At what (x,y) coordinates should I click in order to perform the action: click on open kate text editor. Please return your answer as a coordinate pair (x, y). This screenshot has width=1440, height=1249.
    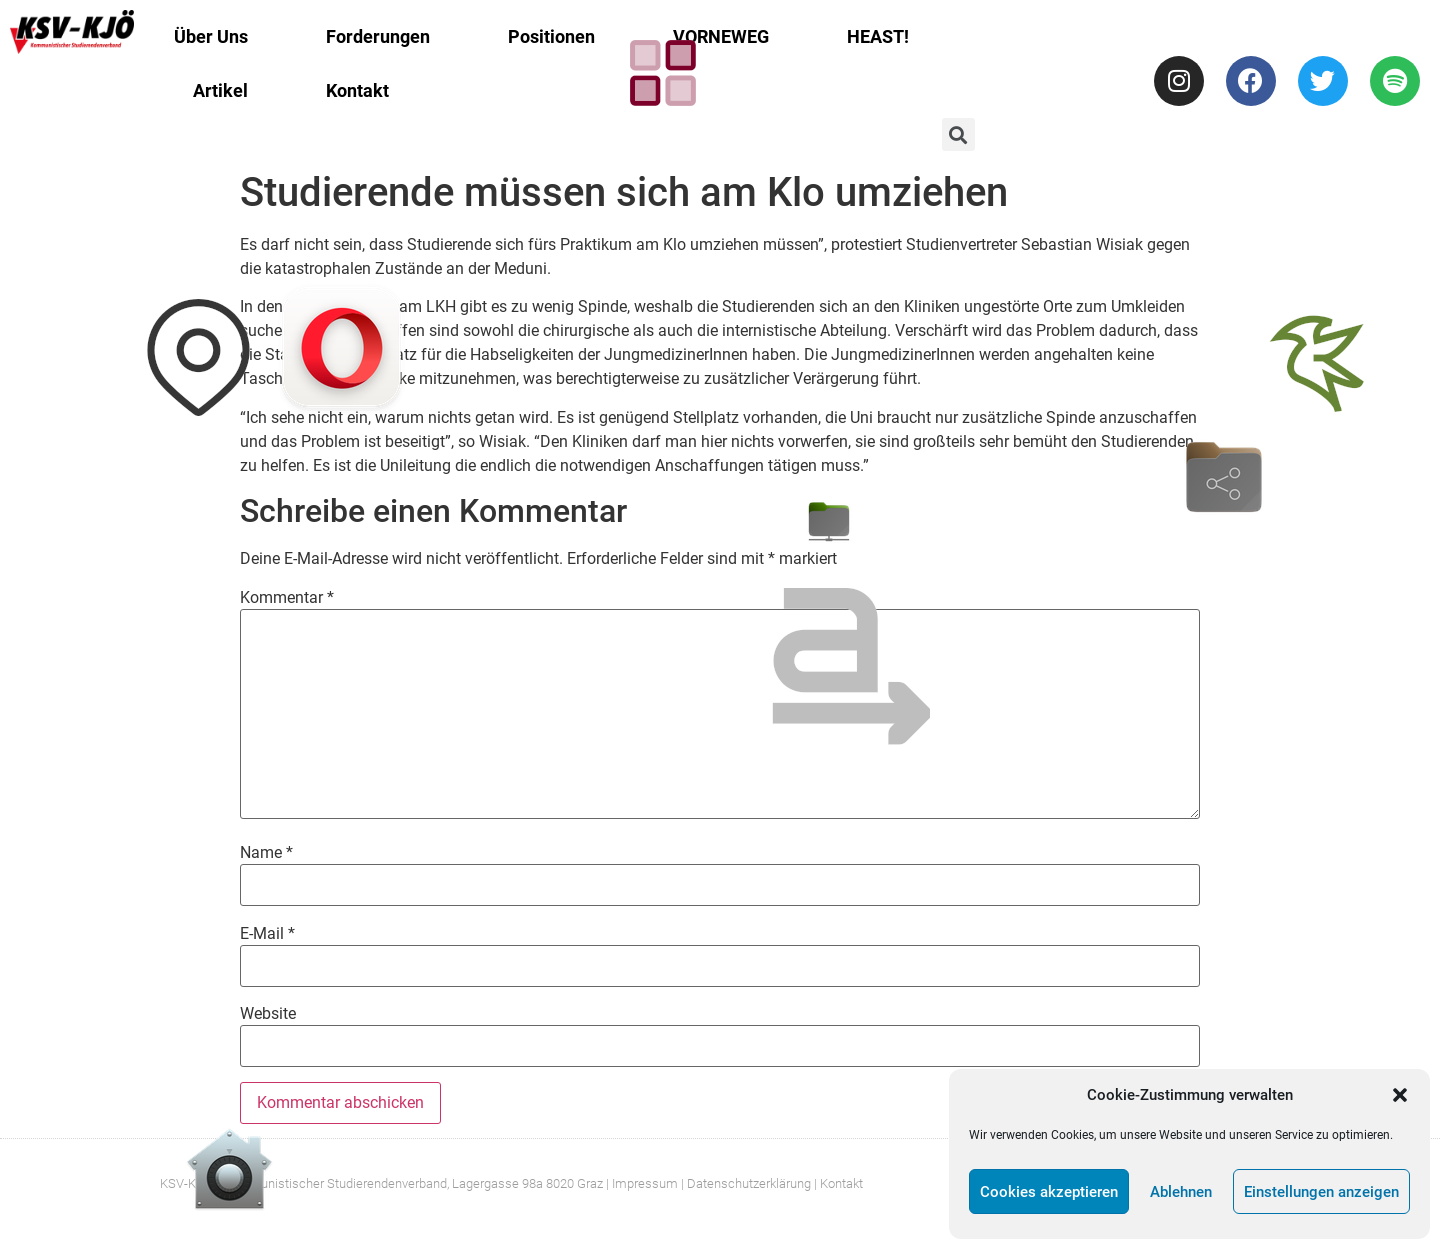
    Looking at the image, I should click on (1320, 361).